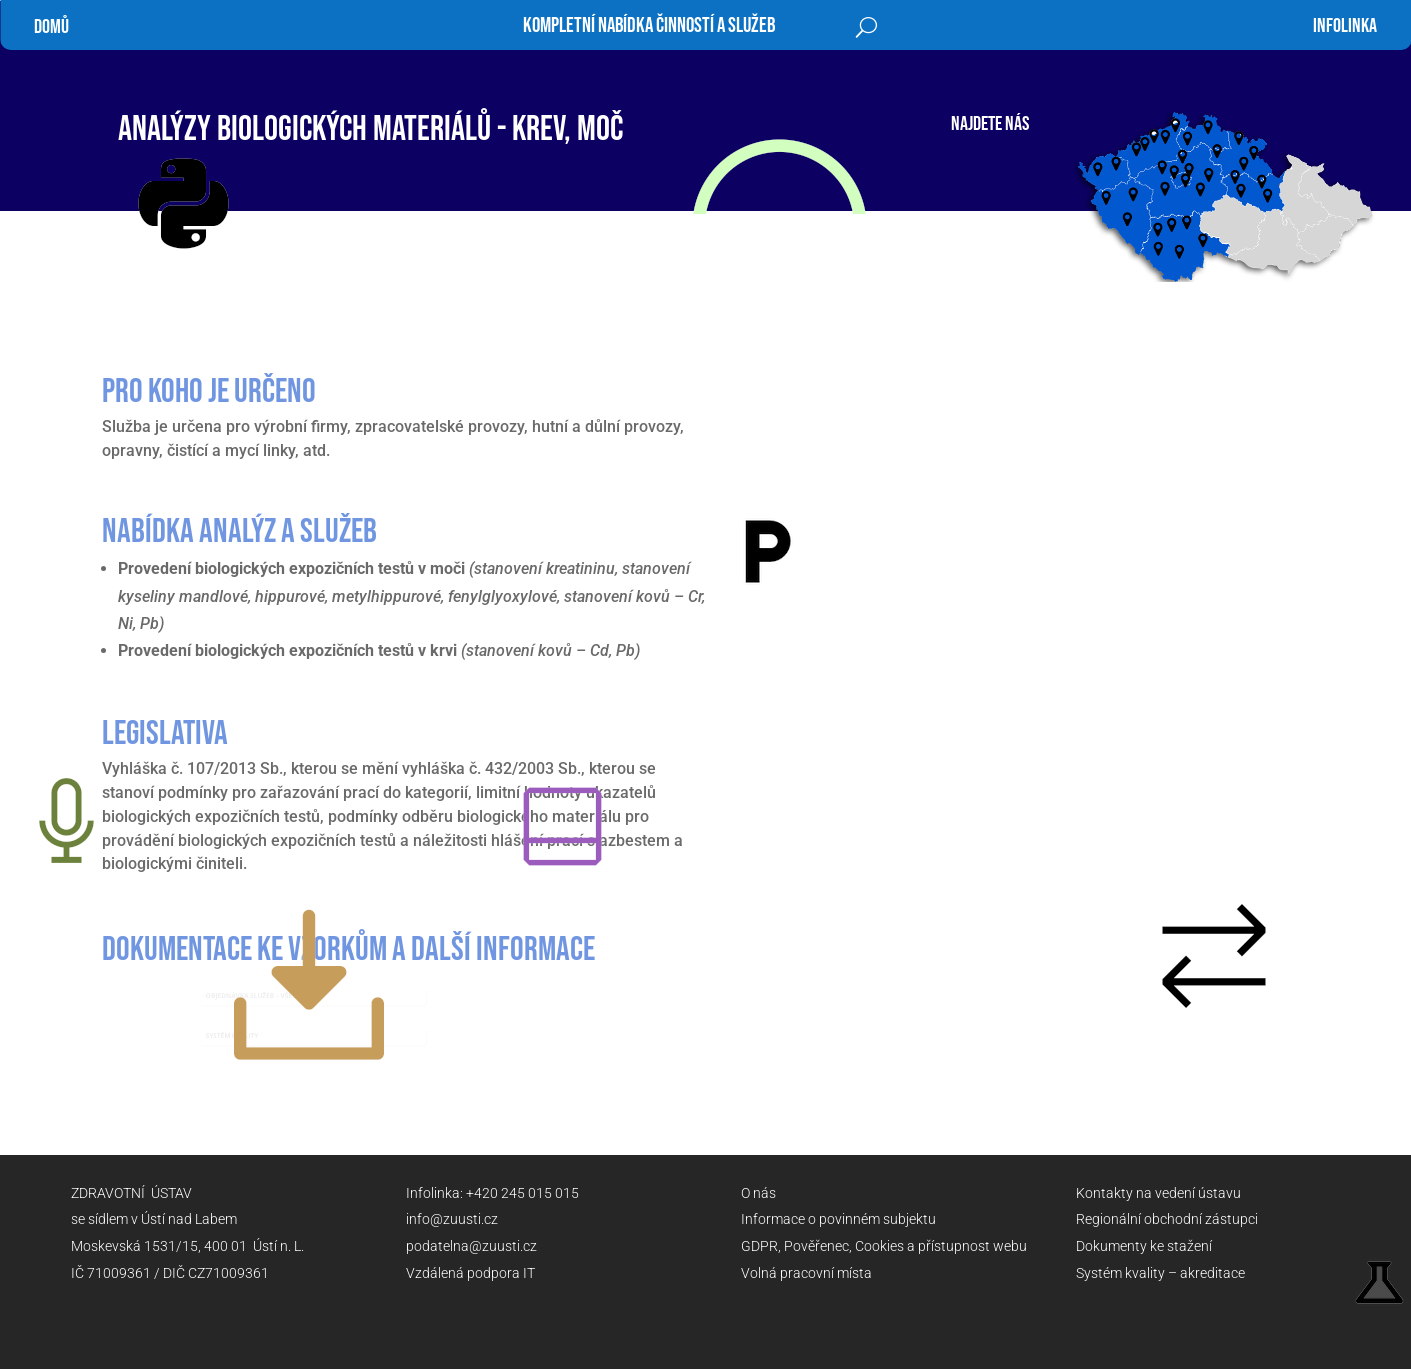 Image resolution: width=1411 pixels, height=1369 pixels. Describe the element at coordinates (779, 226) in the screenshot. I see `indicates content is loading` at that location.